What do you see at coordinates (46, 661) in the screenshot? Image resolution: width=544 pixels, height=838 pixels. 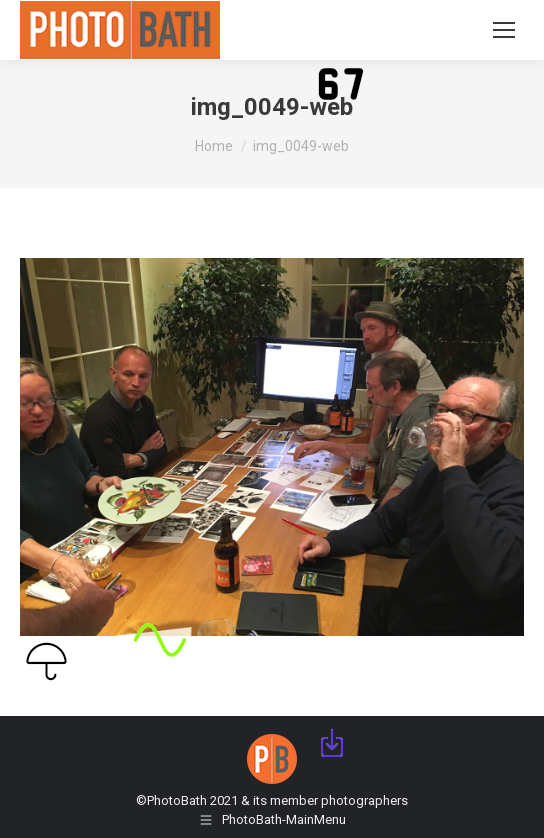 I see `indicates weather protection or rain forecast` at bounding box center [46, 661].